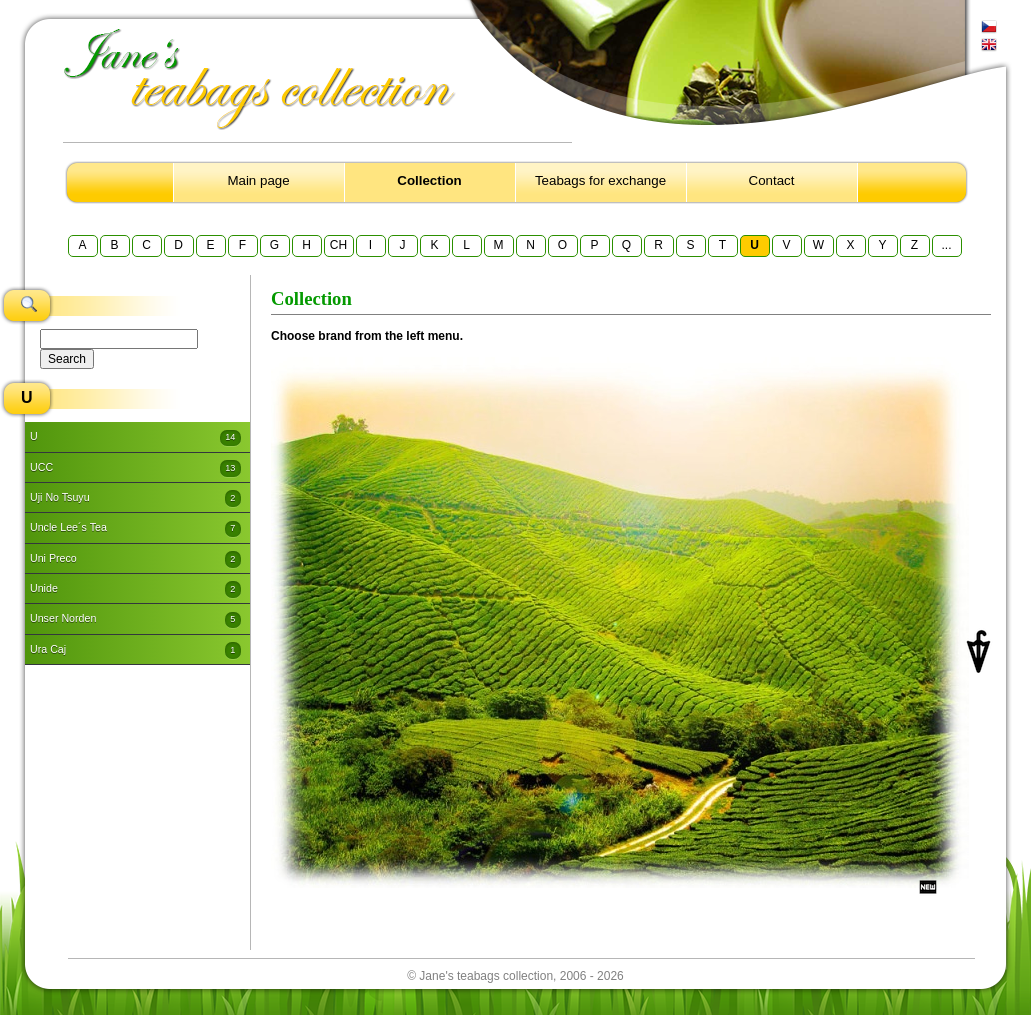  What do you see at coordinates (928, 887) in the screenshot?
I see `indicates new content or recently added items` at bounding box center [928, 887].